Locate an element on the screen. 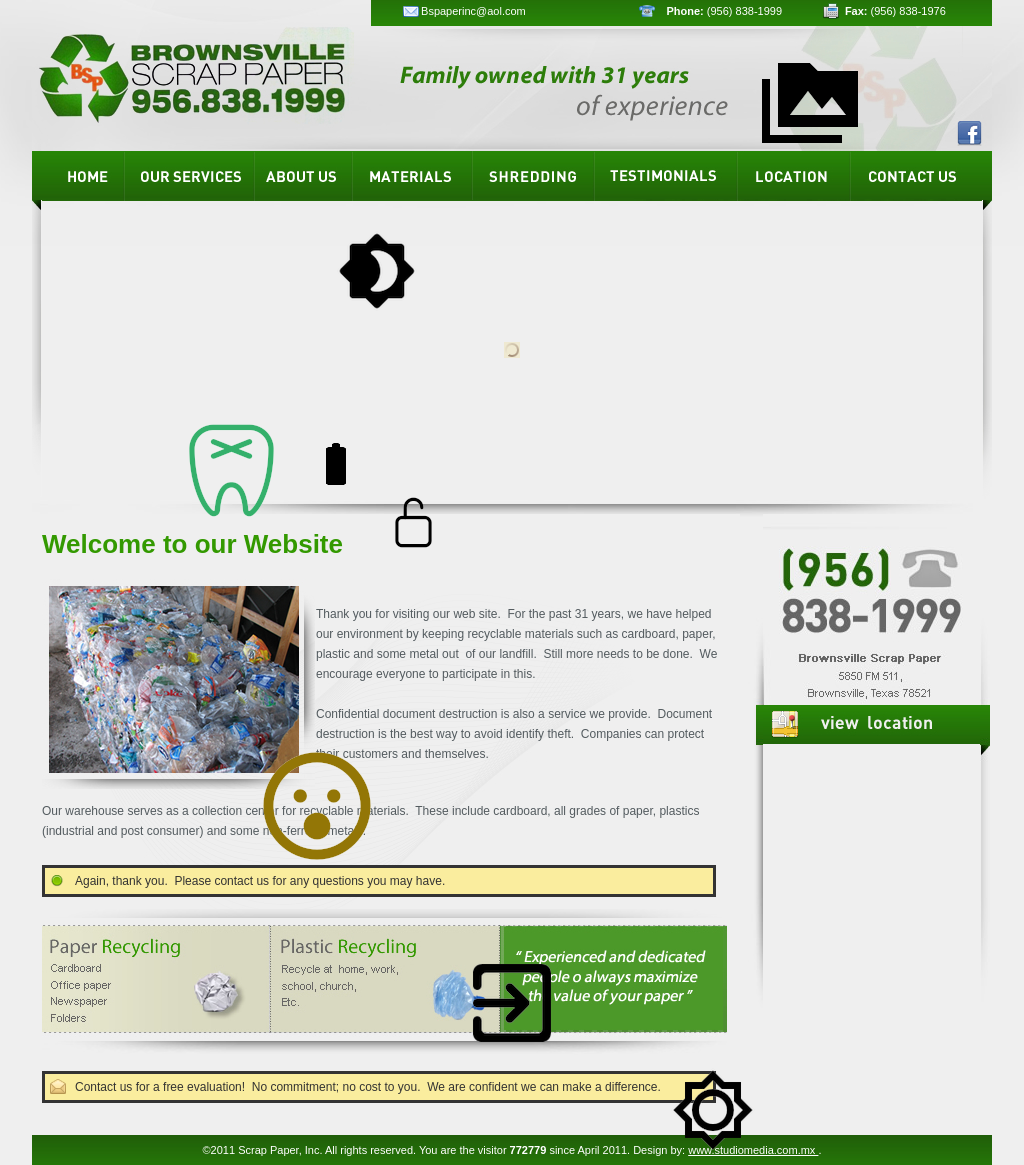 The image size is (1024, 1165). indicates battery is fully charged is located at coordinates (336, 464).